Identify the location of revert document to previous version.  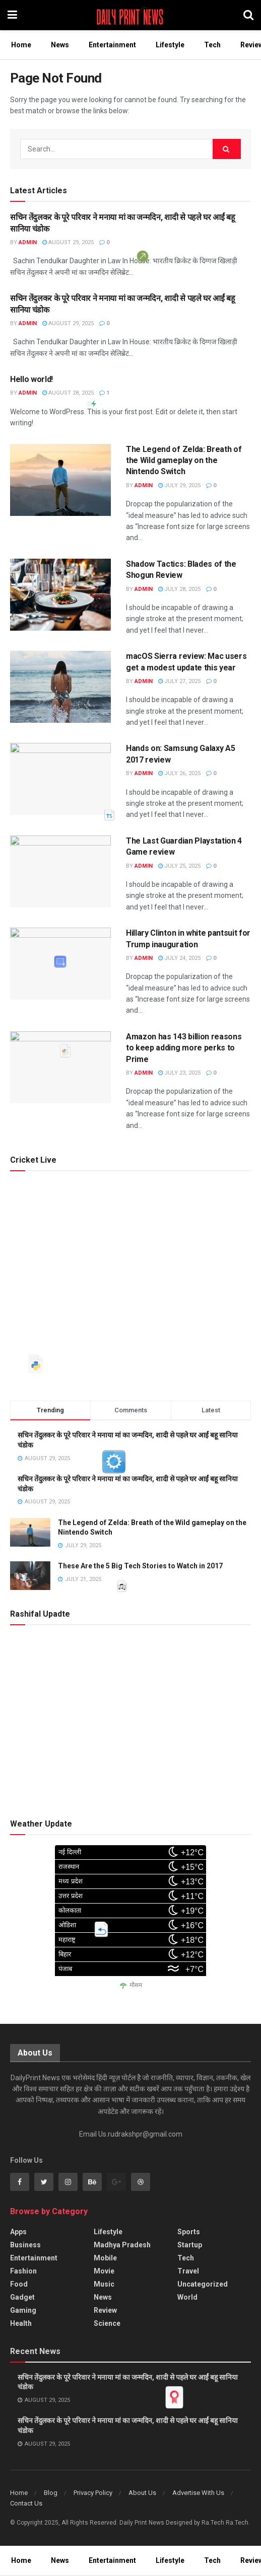
(101, 1929).